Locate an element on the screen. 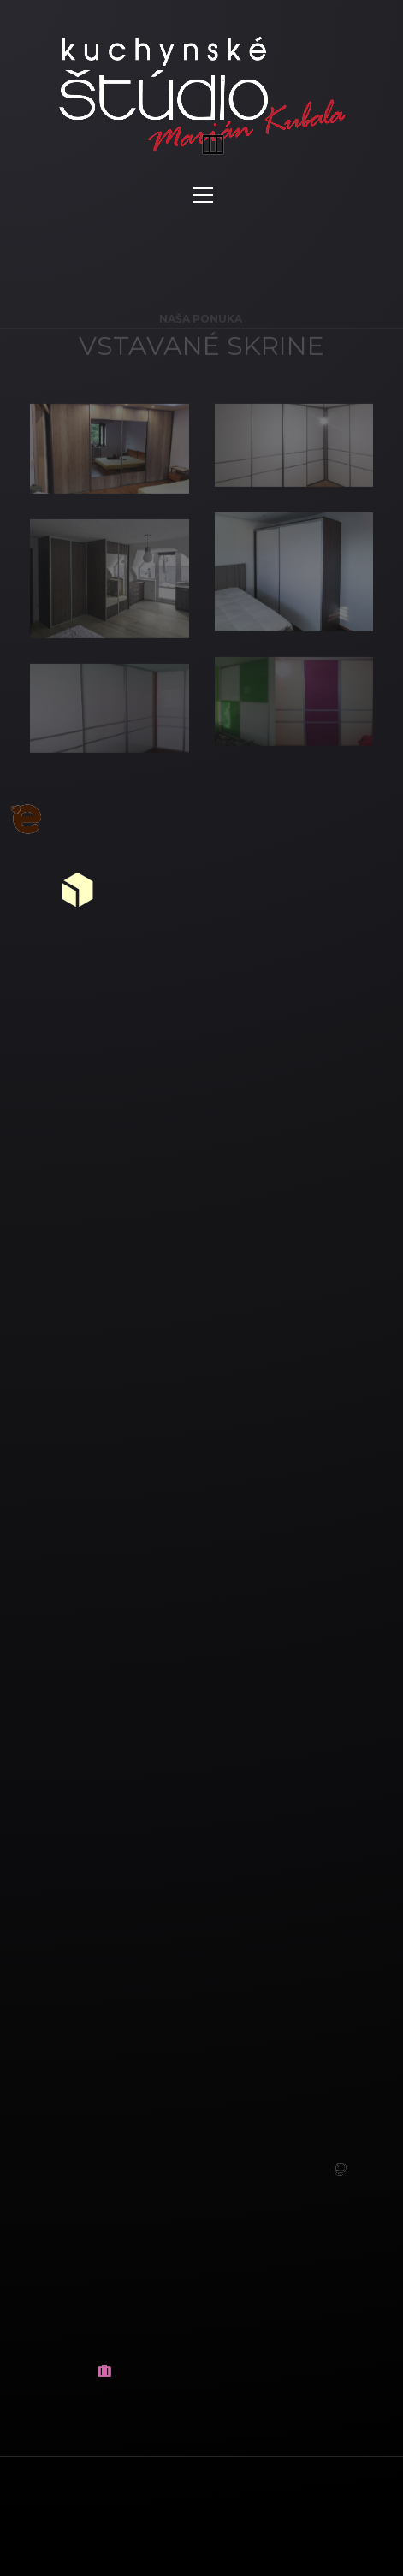  access travel or trip planning features is located at coordinates (104, 2371).